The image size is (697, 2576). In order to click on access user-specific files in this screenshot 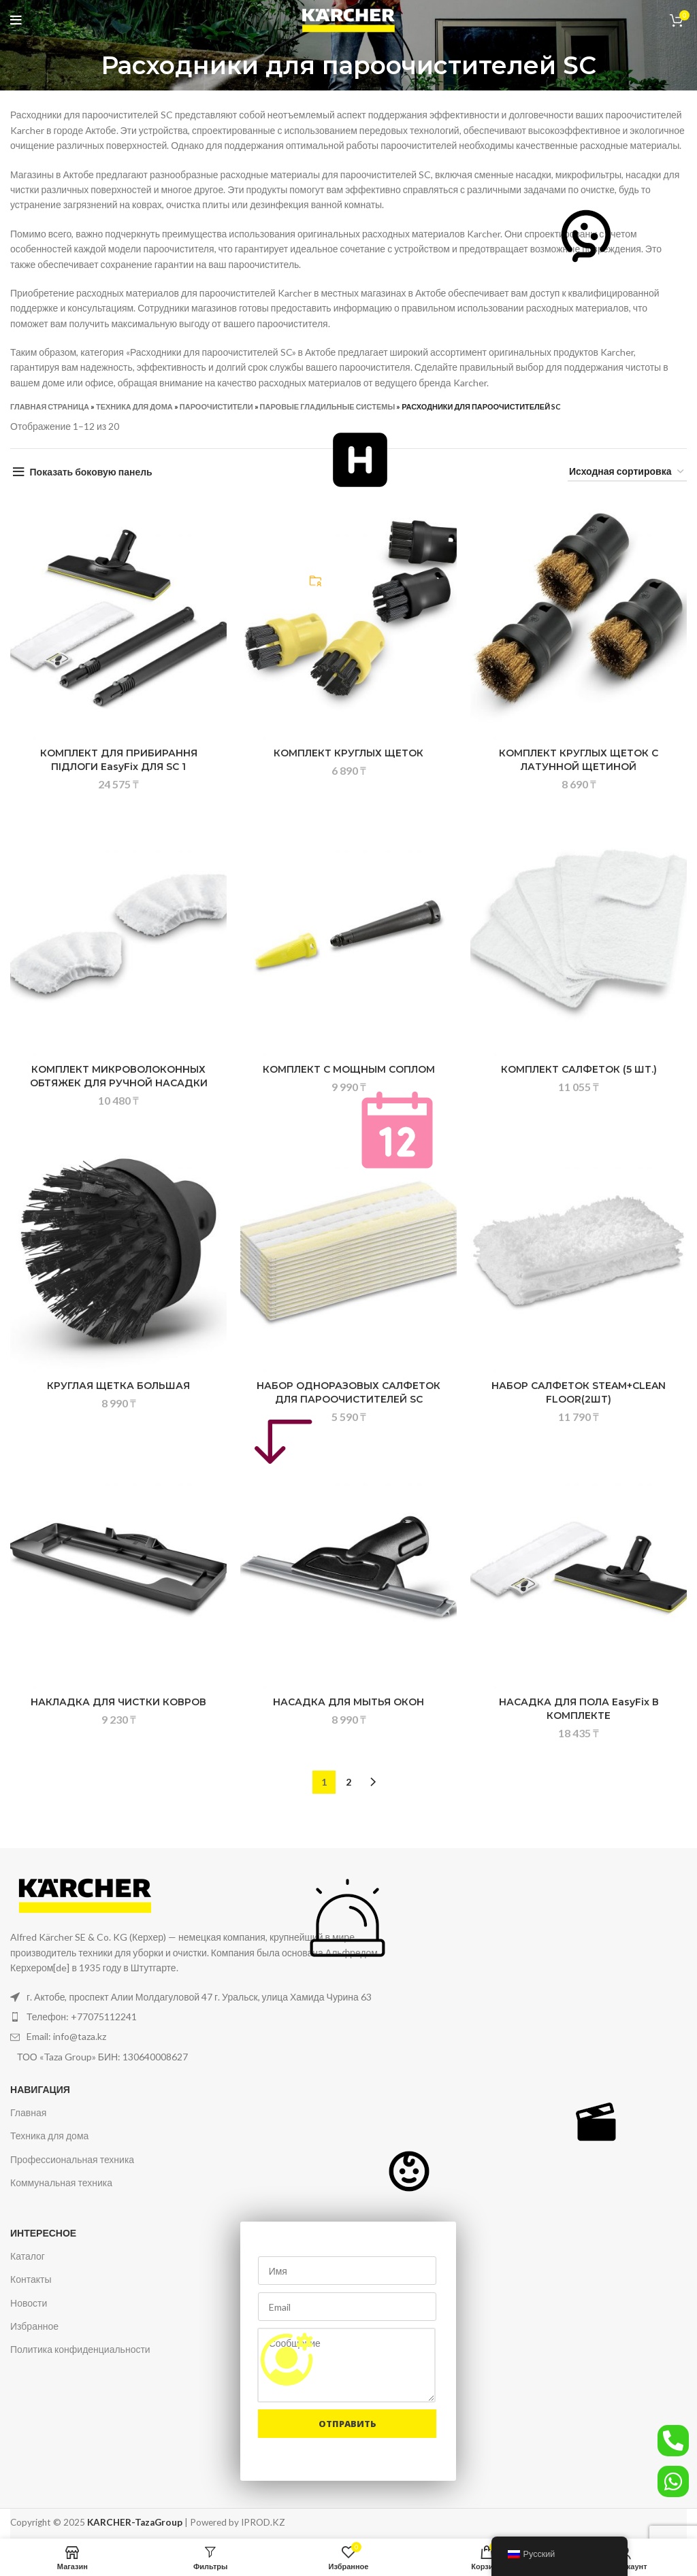, I will do `click(315, 580)`.